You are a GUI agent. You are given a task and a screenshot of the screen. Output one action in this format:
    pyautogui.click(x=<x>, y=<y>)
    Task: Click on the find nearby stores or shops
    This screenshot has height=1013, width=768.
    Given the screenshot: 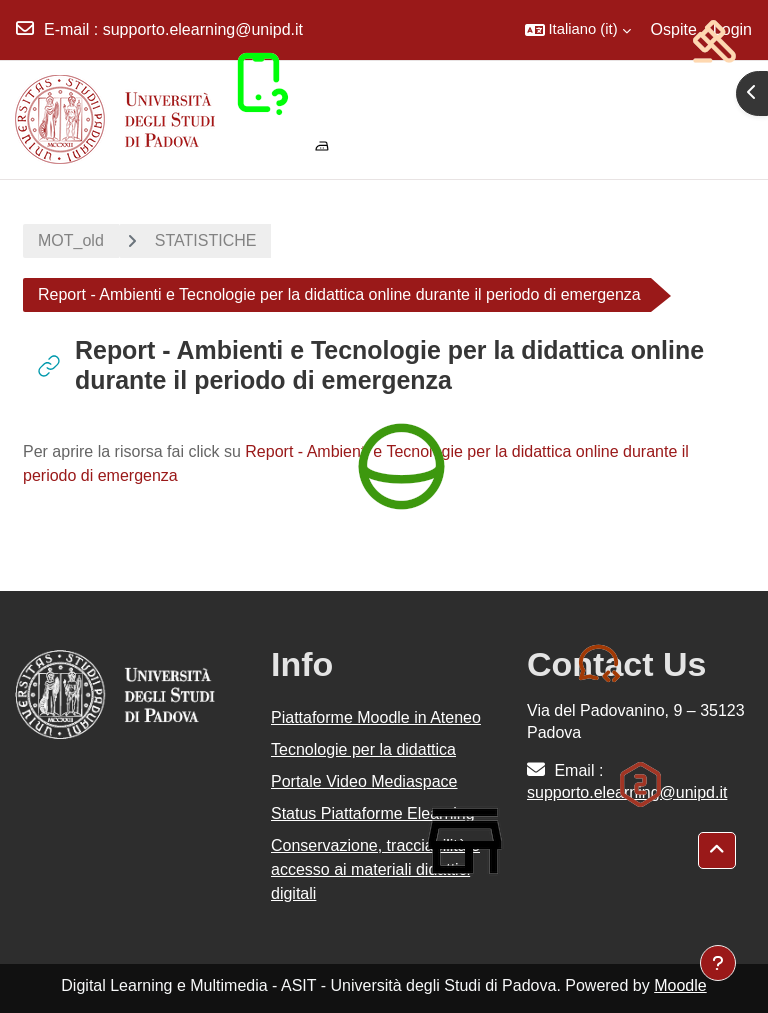 What is the action you would take?
    pyautogui.click(x=465, y=841)
    